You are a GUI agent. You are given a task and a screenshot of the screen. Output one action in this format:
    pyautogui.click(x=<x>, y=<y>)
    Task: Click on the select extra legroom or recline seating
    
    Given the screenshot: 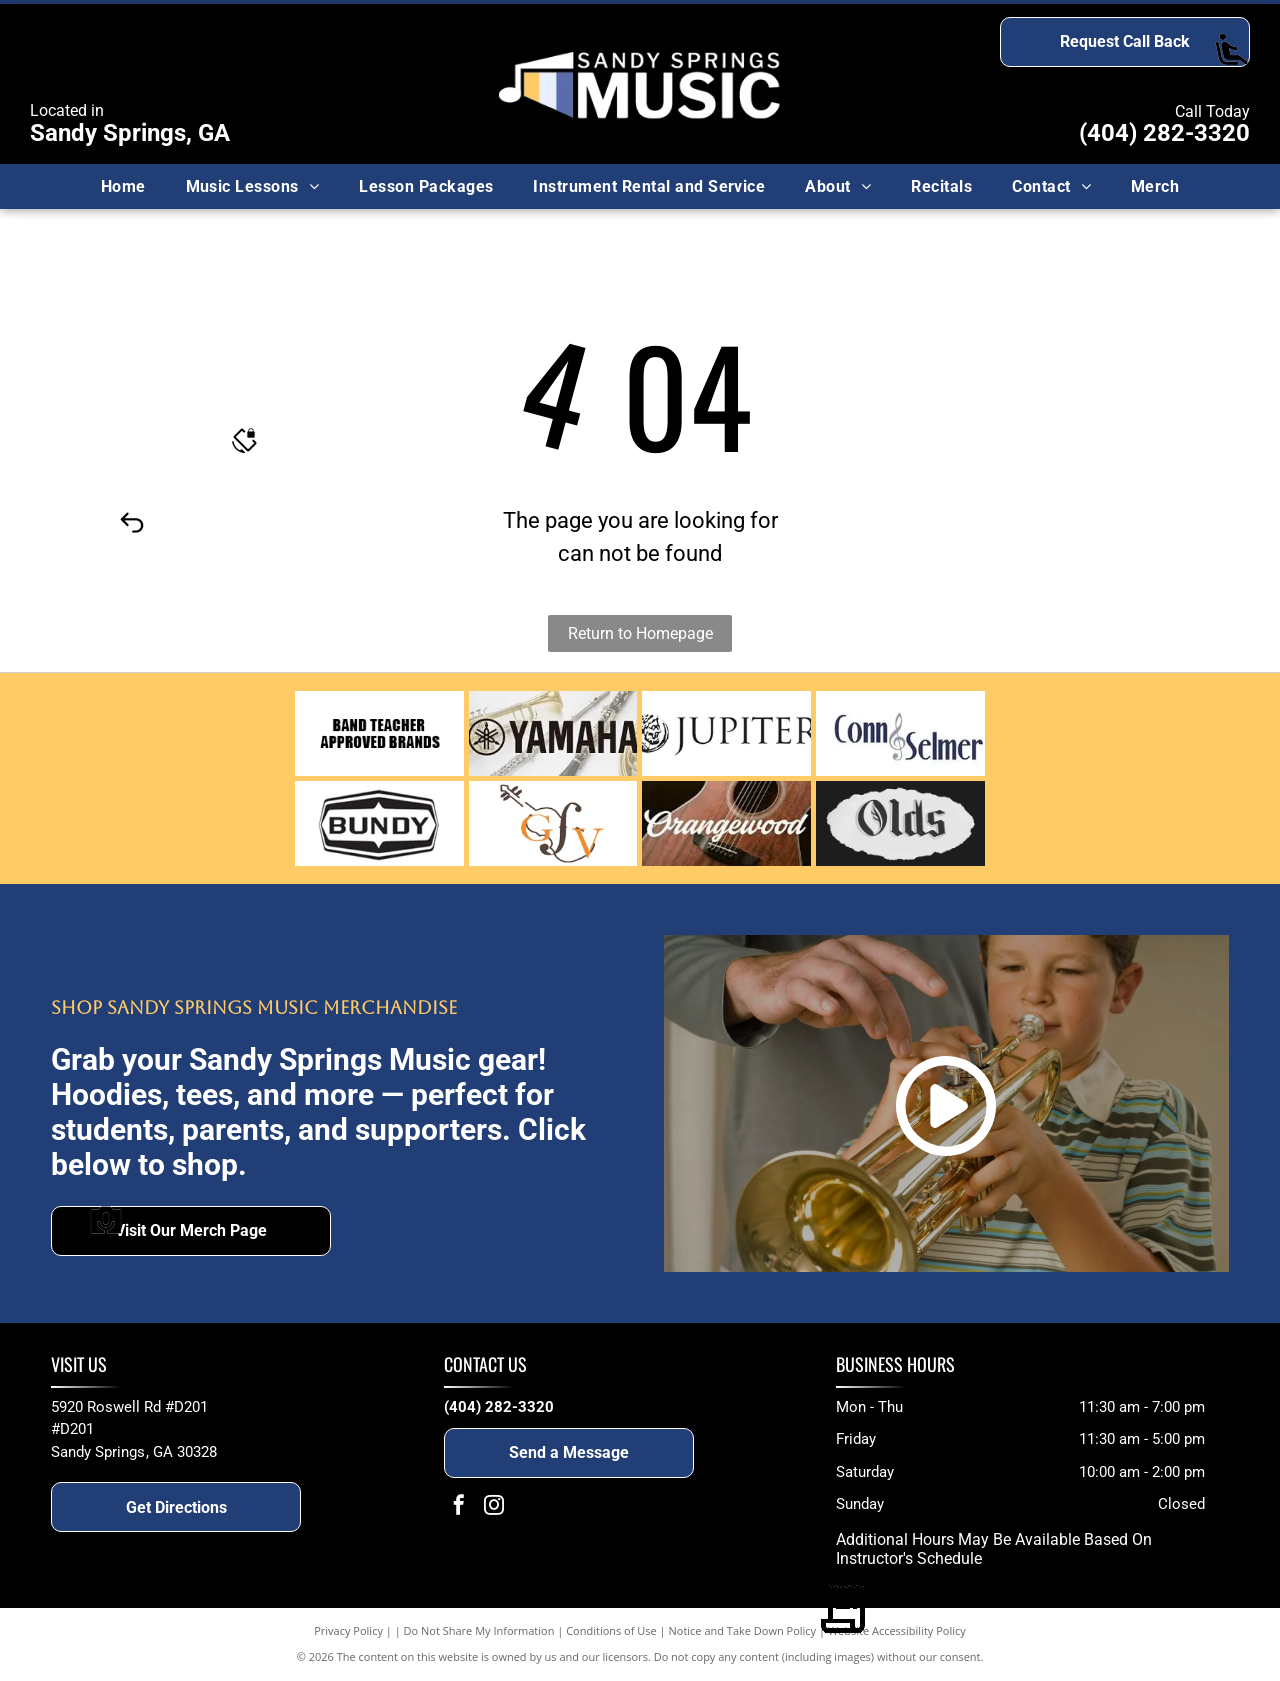 What is the action you would take?
    pyautogui.click(x=1232, y=50)
    